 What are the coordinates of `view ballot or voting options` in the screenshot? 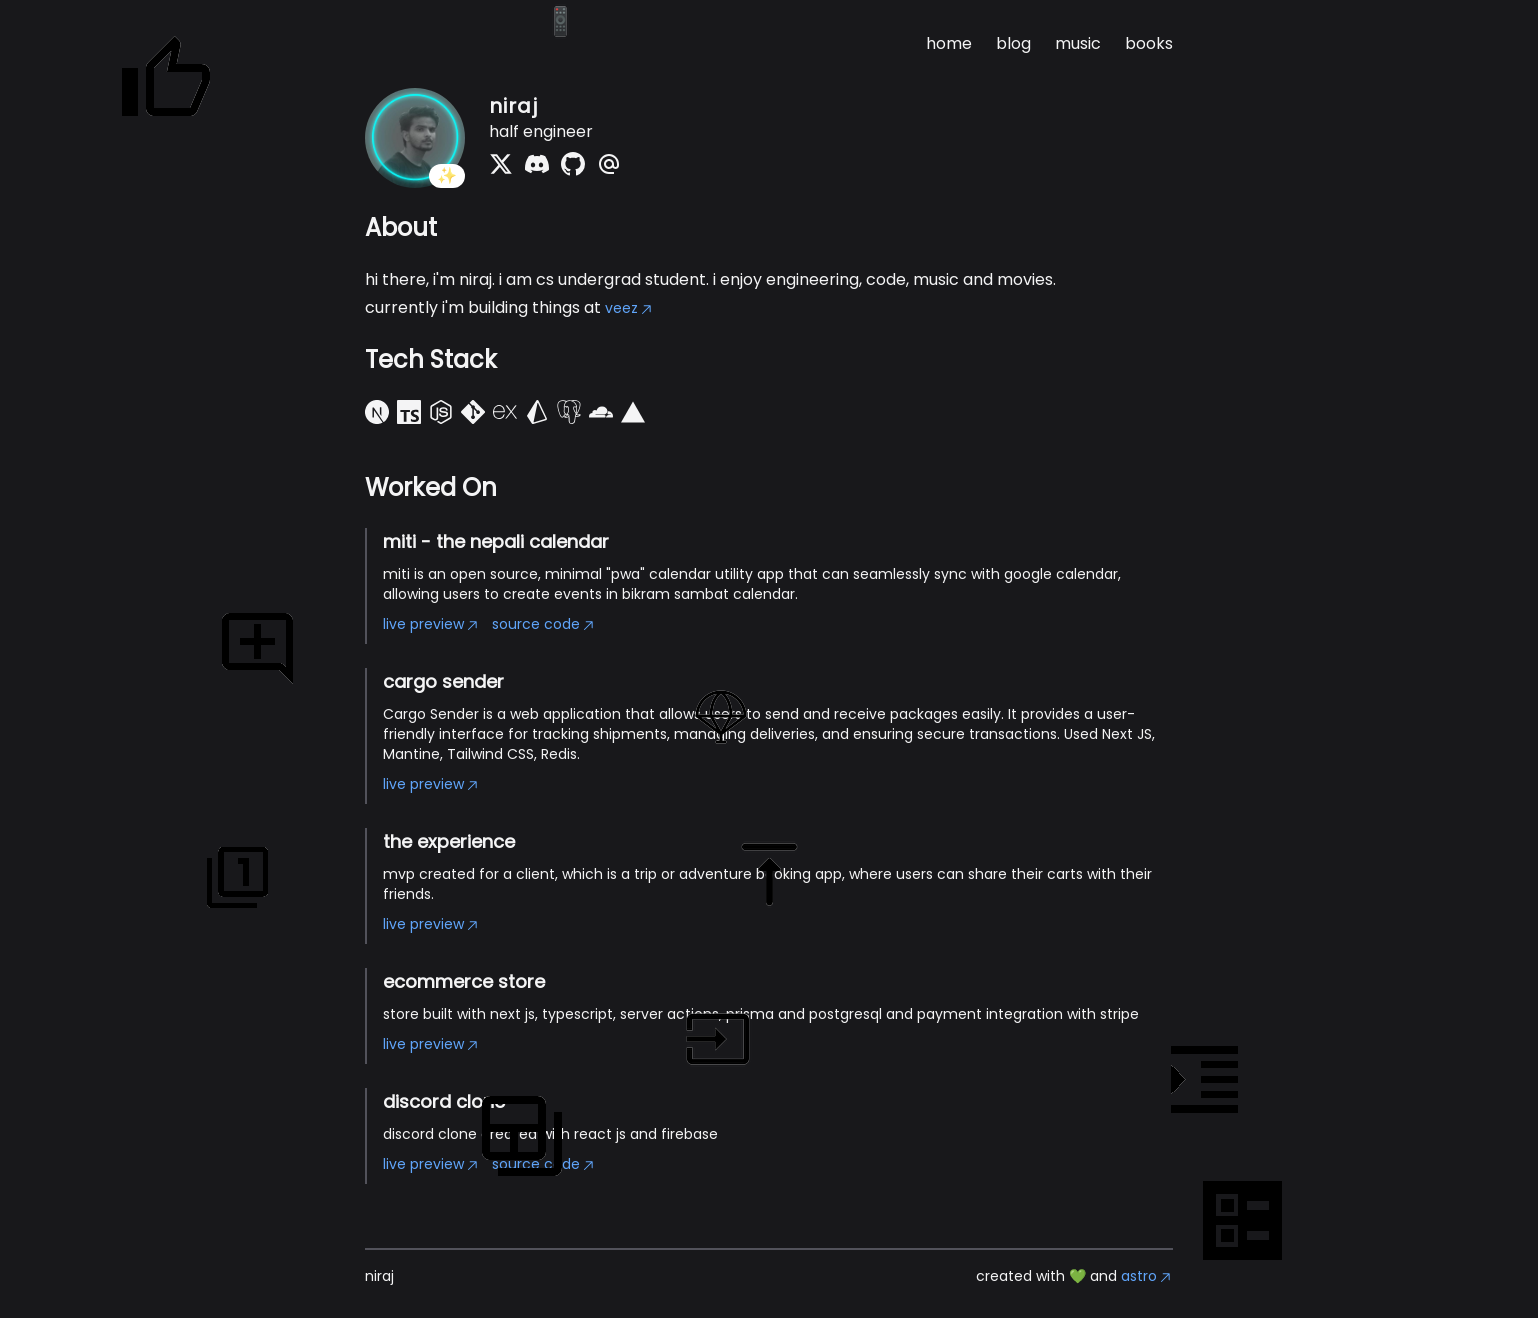 It's located at (1242, 1220).